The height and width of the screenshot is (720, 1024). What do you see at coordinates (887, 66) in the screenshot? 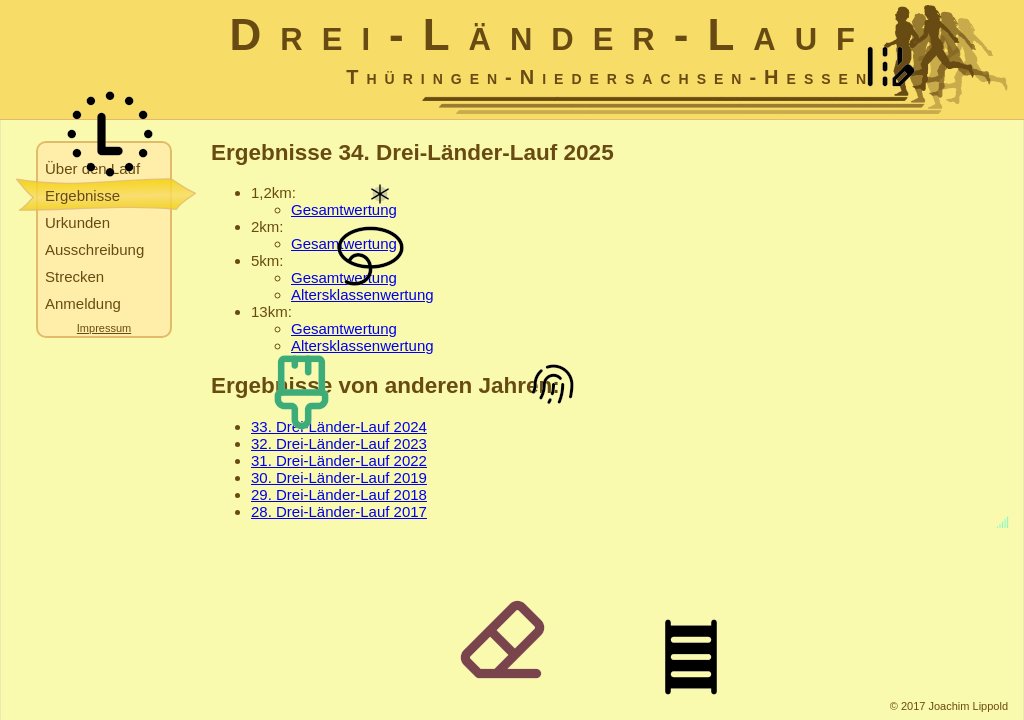
I see `edit road or route details` at bounding box center [887, 66].